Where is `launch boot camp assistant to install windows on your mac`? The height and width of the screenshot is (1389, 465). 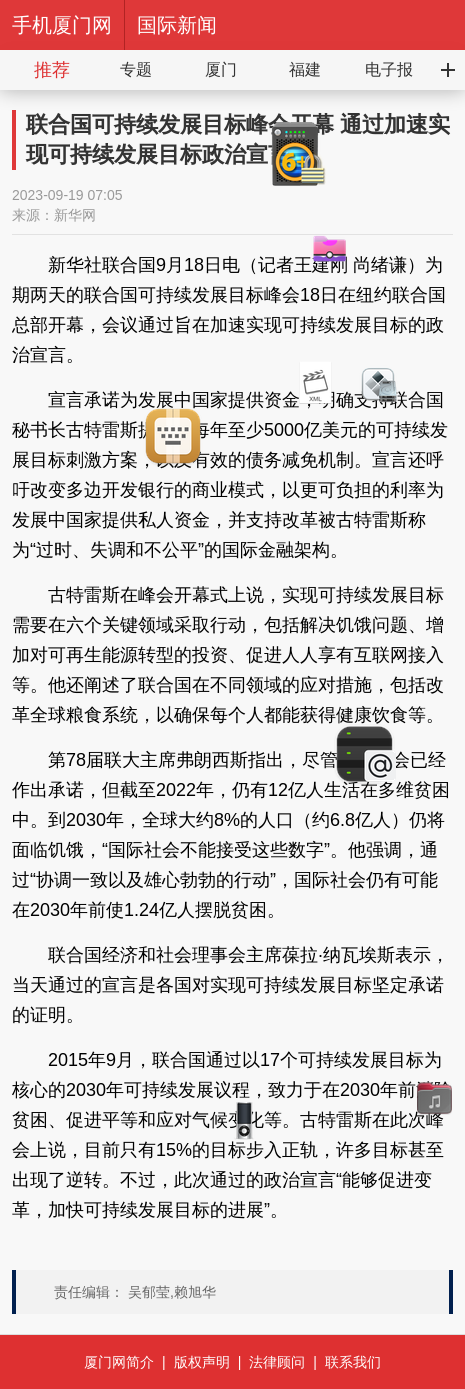 launch boot camp assistant to install windows on your mac is located at coordinates (378, 384).